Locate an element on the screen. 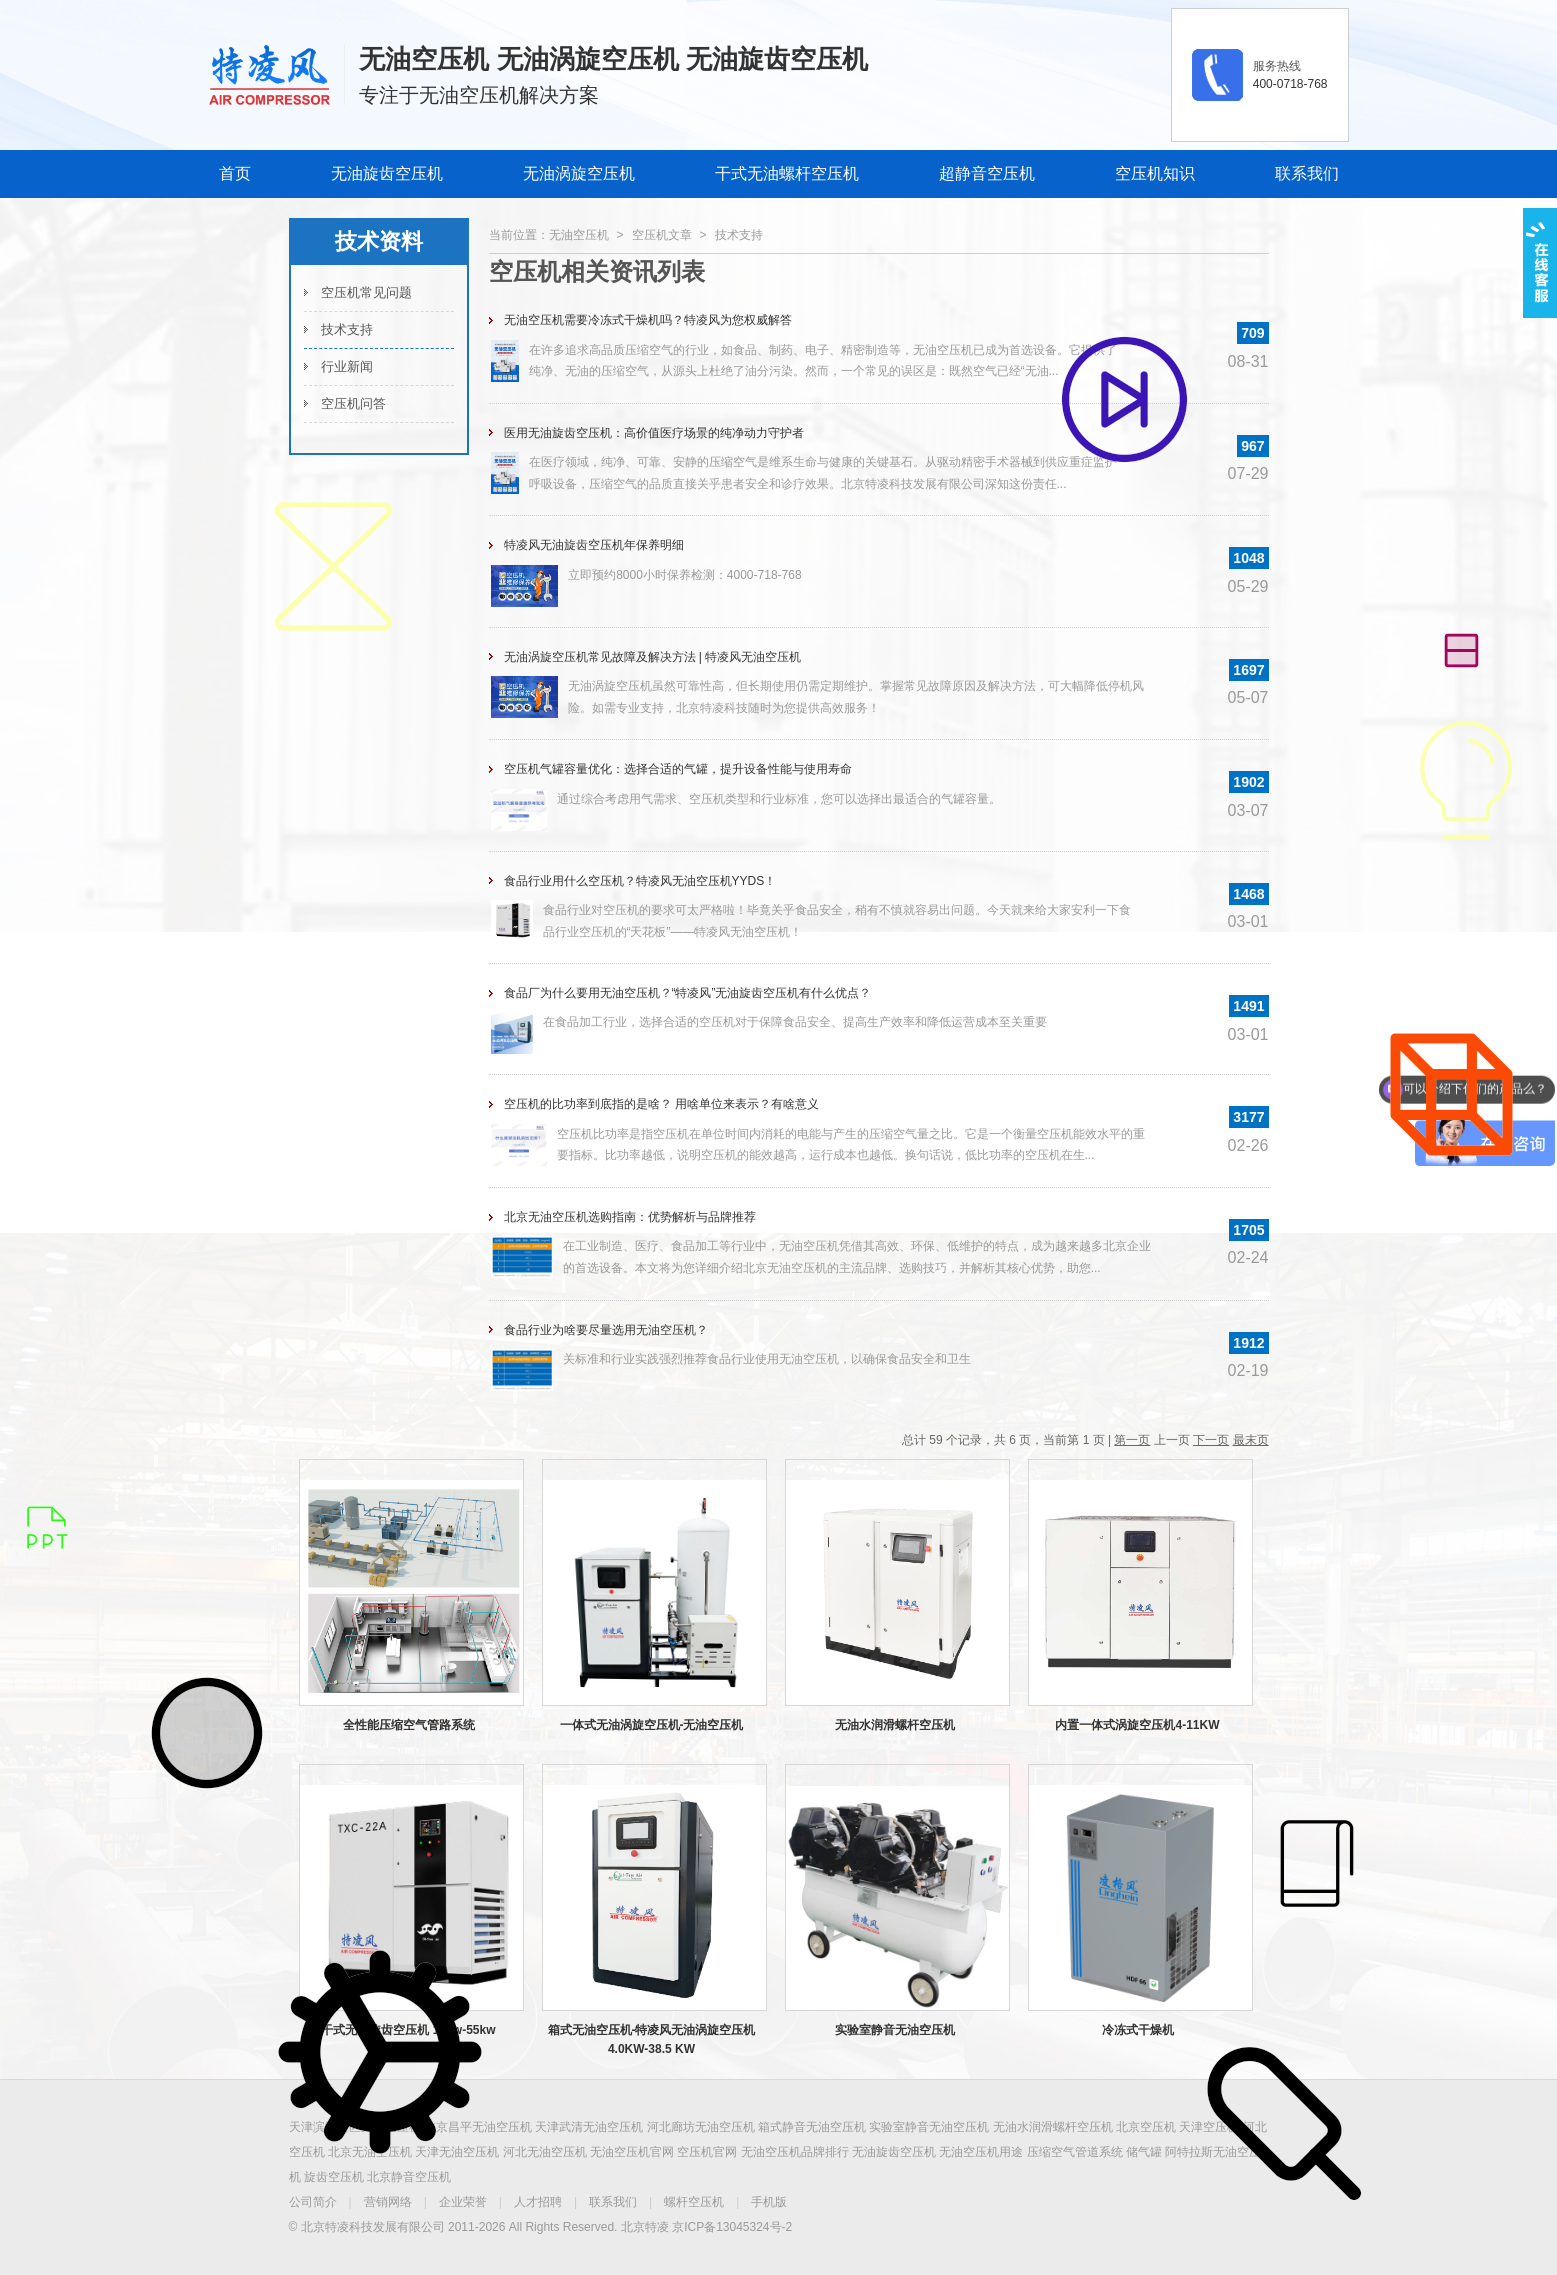 Image resolution: width=1557 pixels, height=2275 pixels. towel or linen available at this location is located at coordinates (1313, 1863).